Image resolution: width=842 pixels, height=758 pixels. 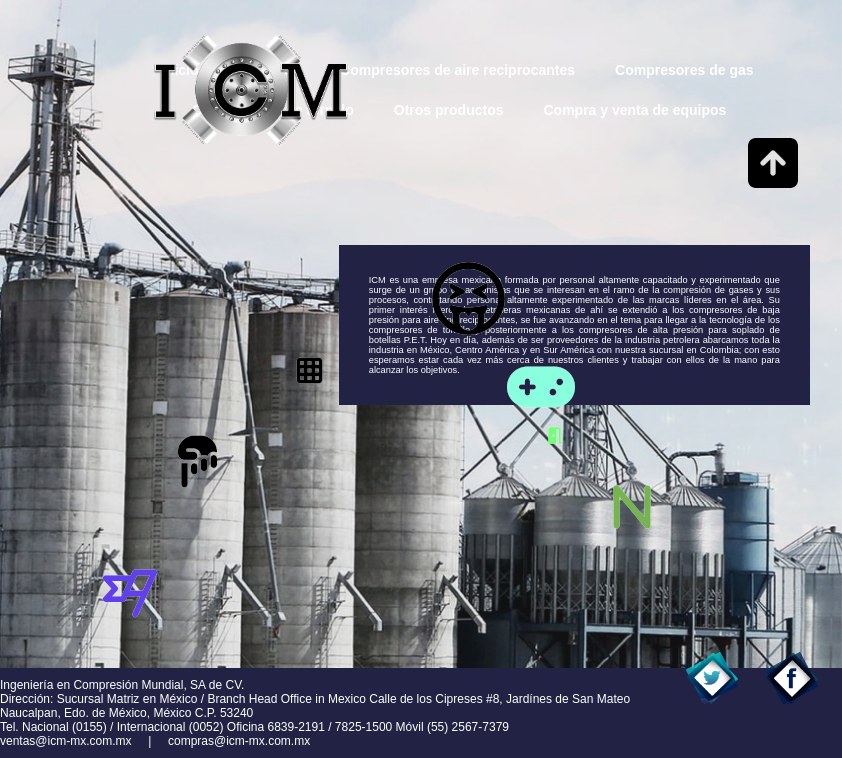 What do you see at coordinates (197, 461) in the screenshot?
I see `scroll down or view content below` at bounding box center [197, 461].